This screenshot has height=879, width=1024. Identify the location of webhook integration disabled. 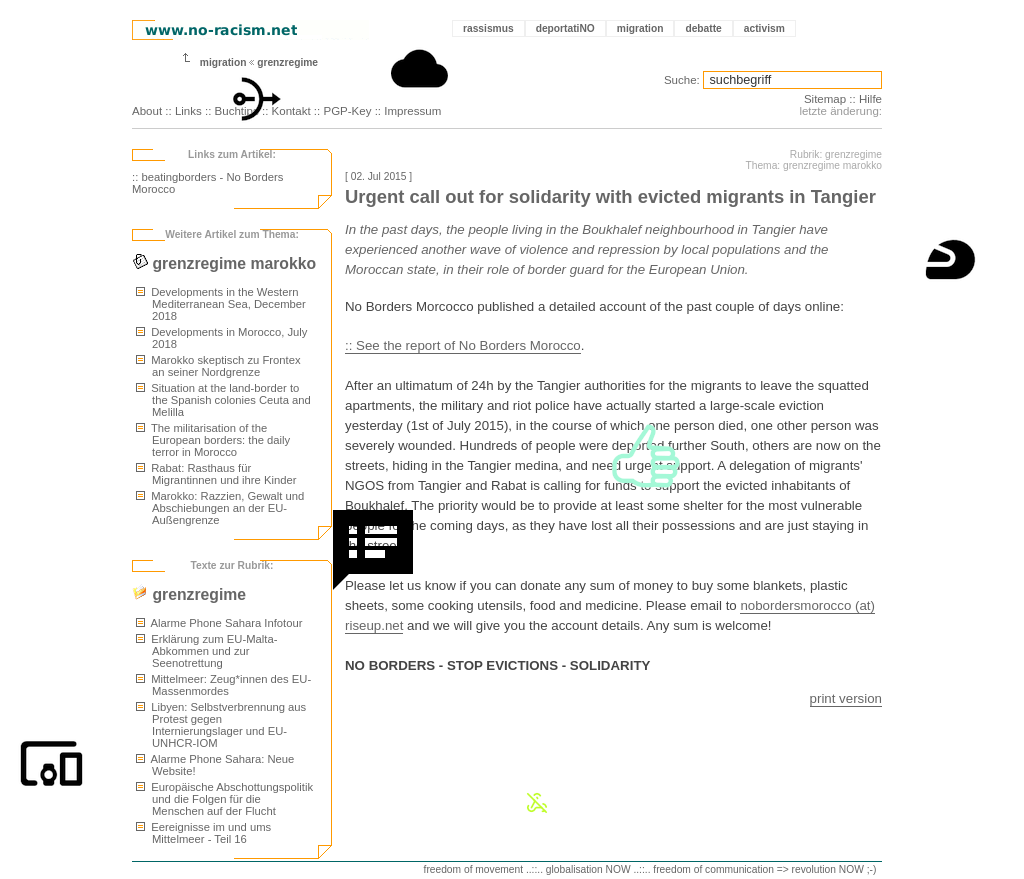
(537, 803).